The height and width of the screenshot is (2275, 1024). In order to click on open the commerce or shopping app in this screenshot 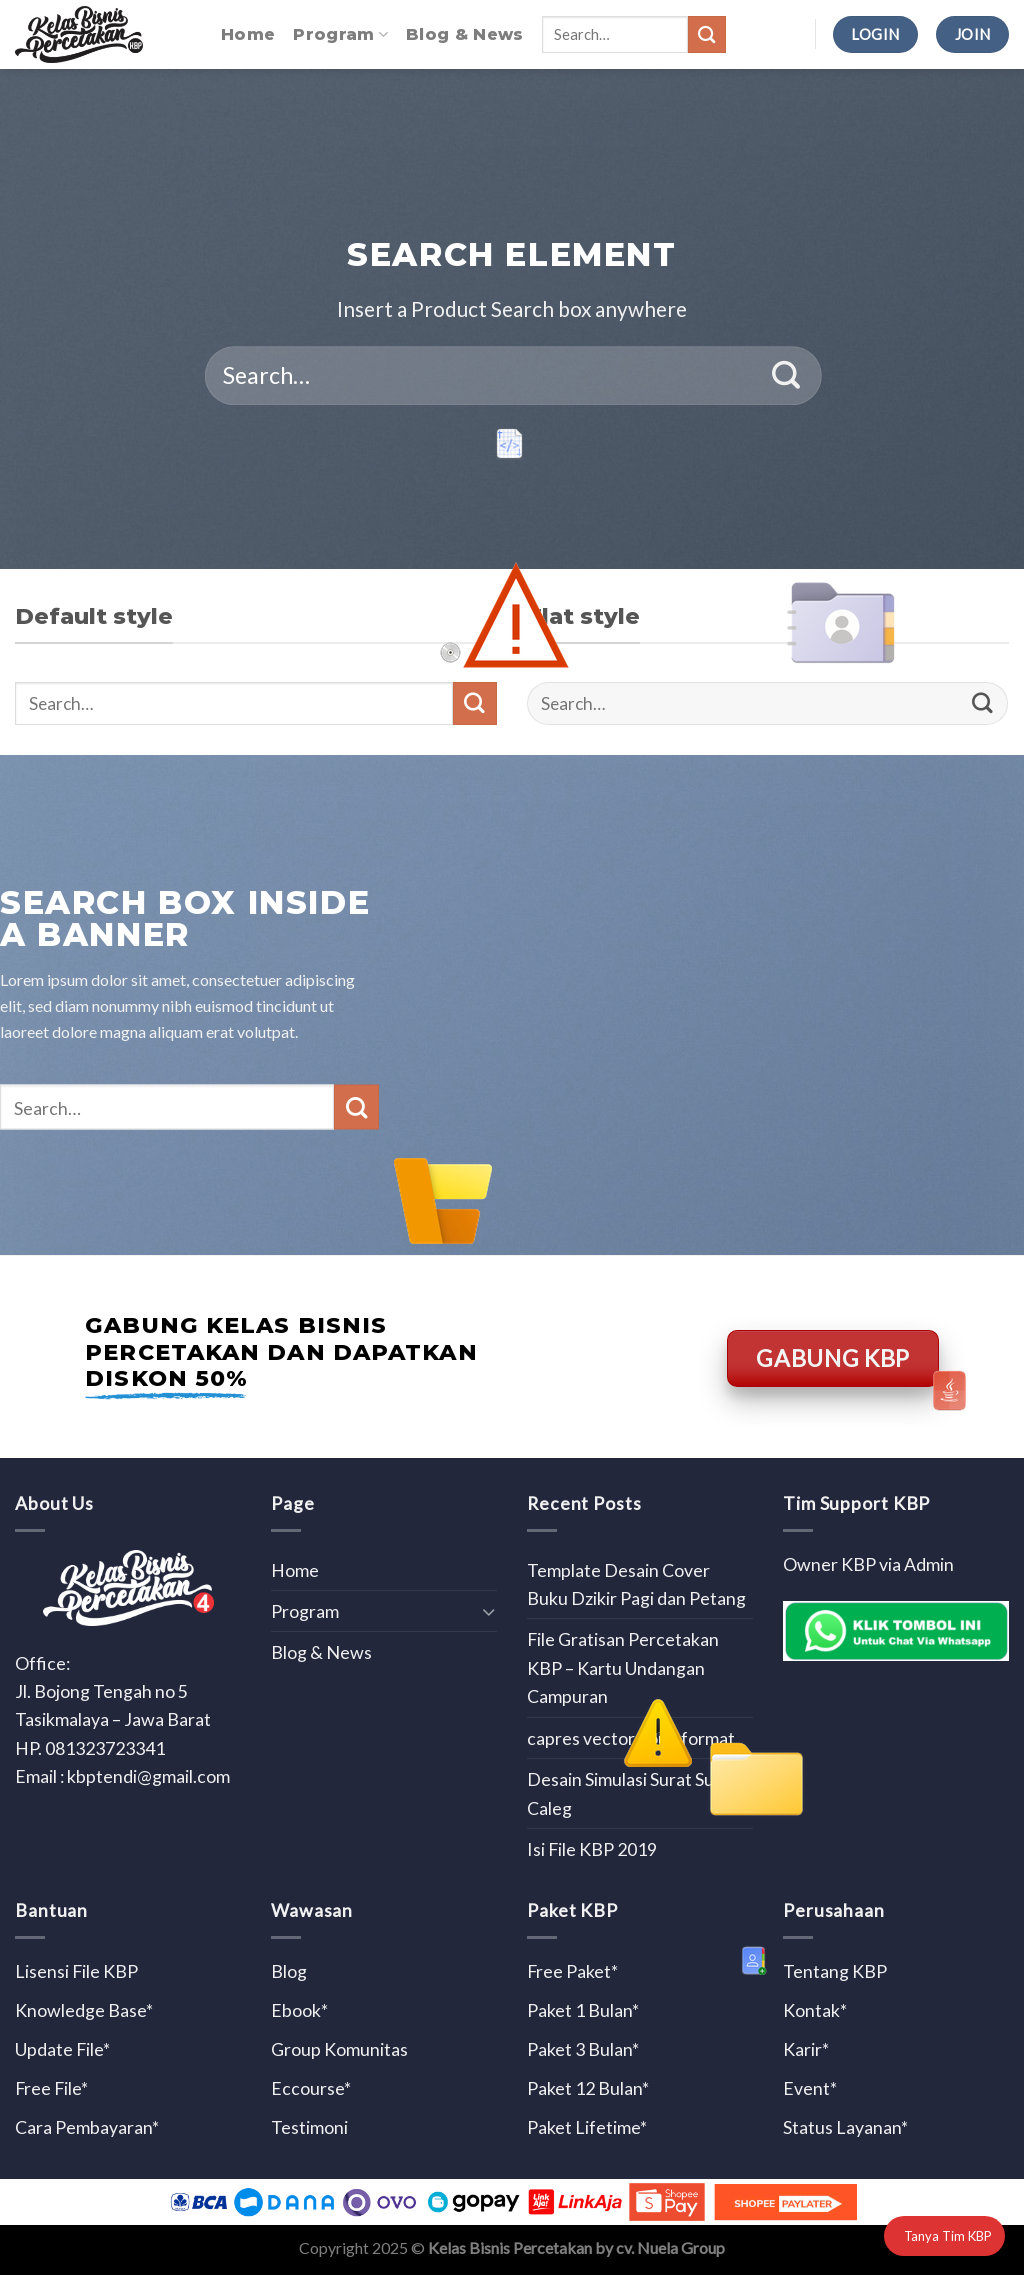, I will do `click(443, 1201)`.